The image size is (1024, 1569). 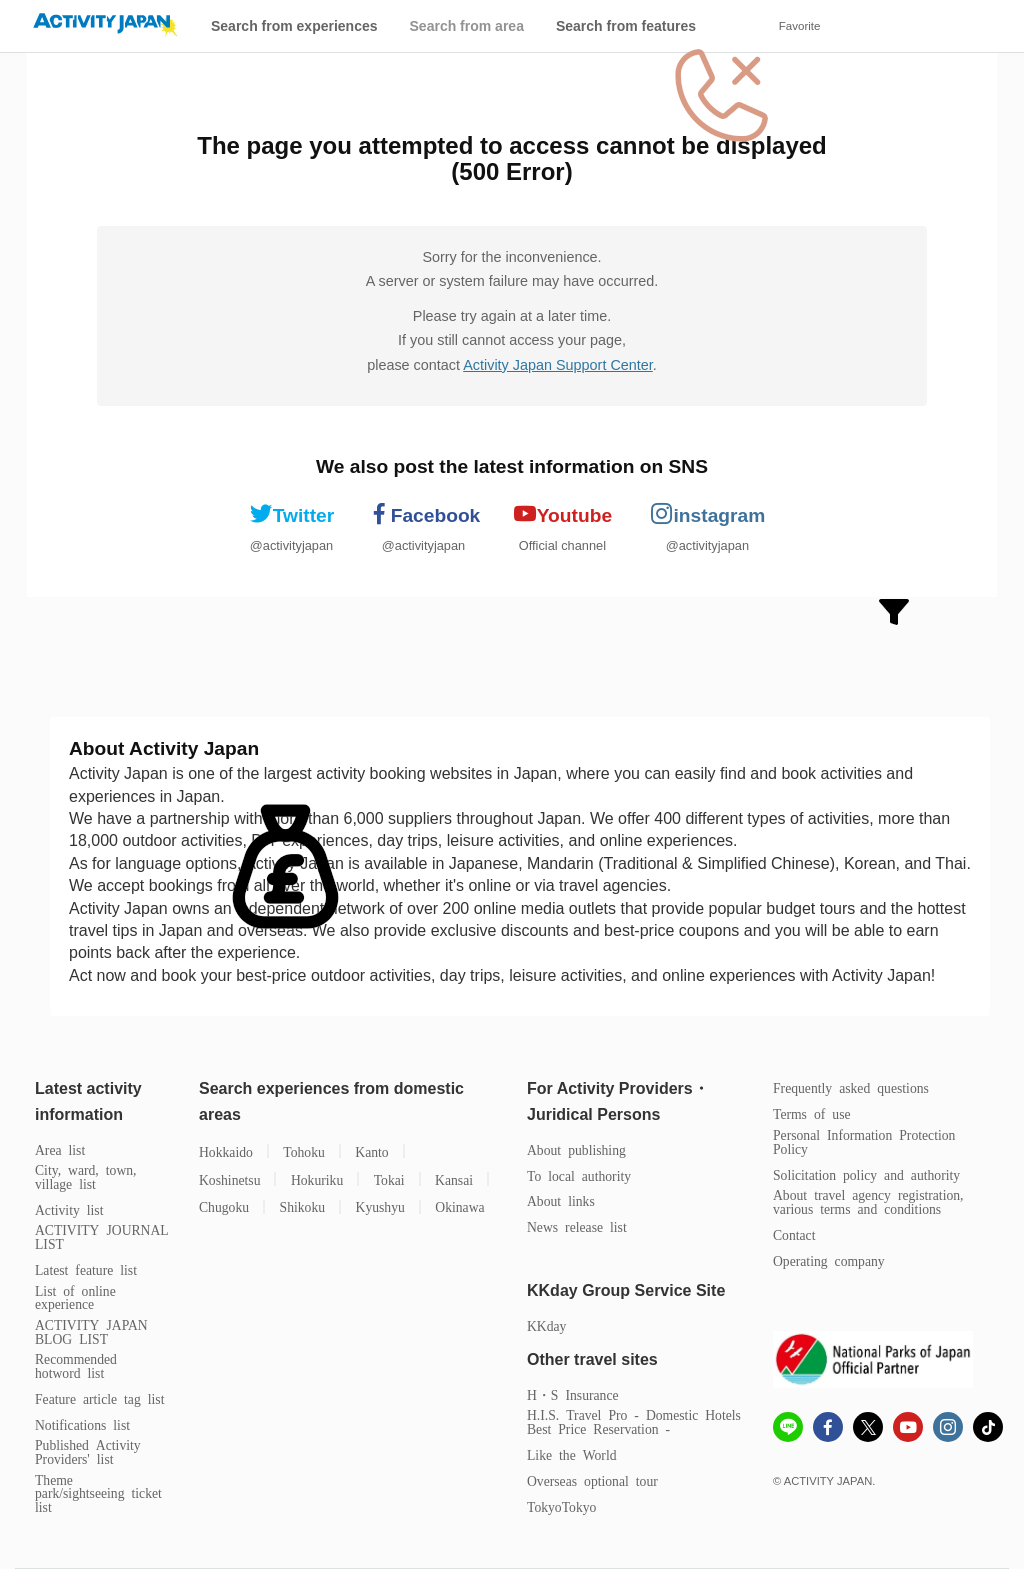 I want to click on view tax payment in pounds, so click(x=285, y=866).